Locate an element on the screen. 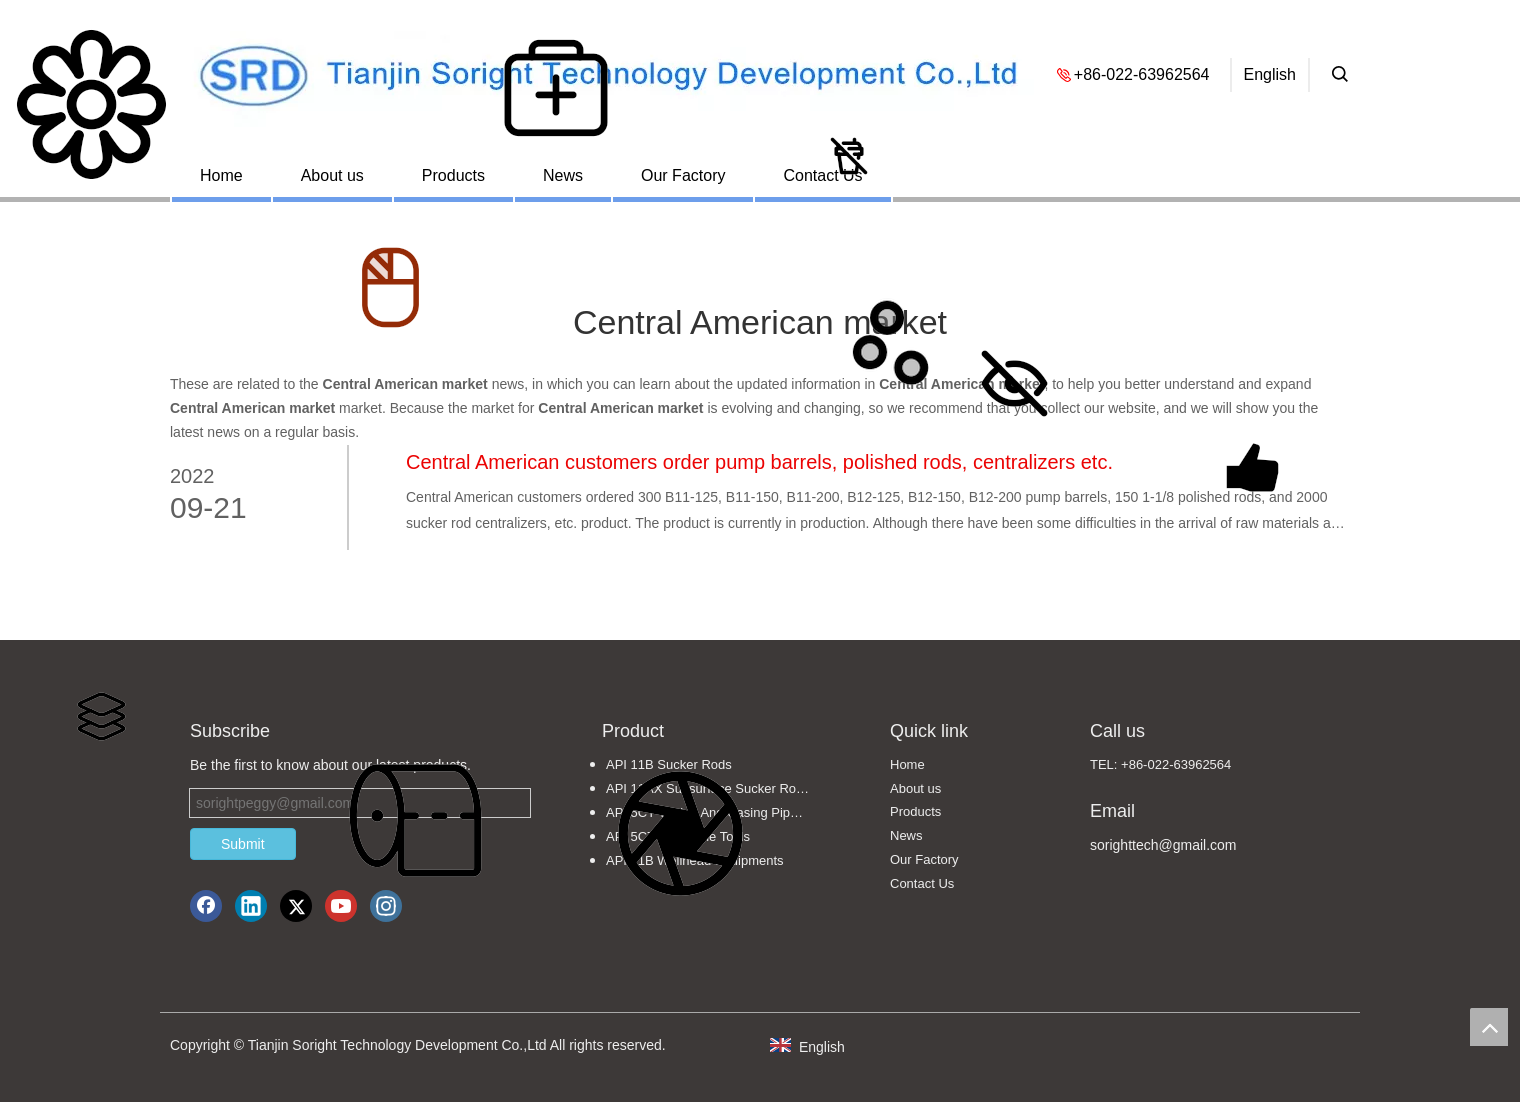 The width and height of the screenshot is (1520, 1102). access health or medical features is located at coordinates (556, 88).